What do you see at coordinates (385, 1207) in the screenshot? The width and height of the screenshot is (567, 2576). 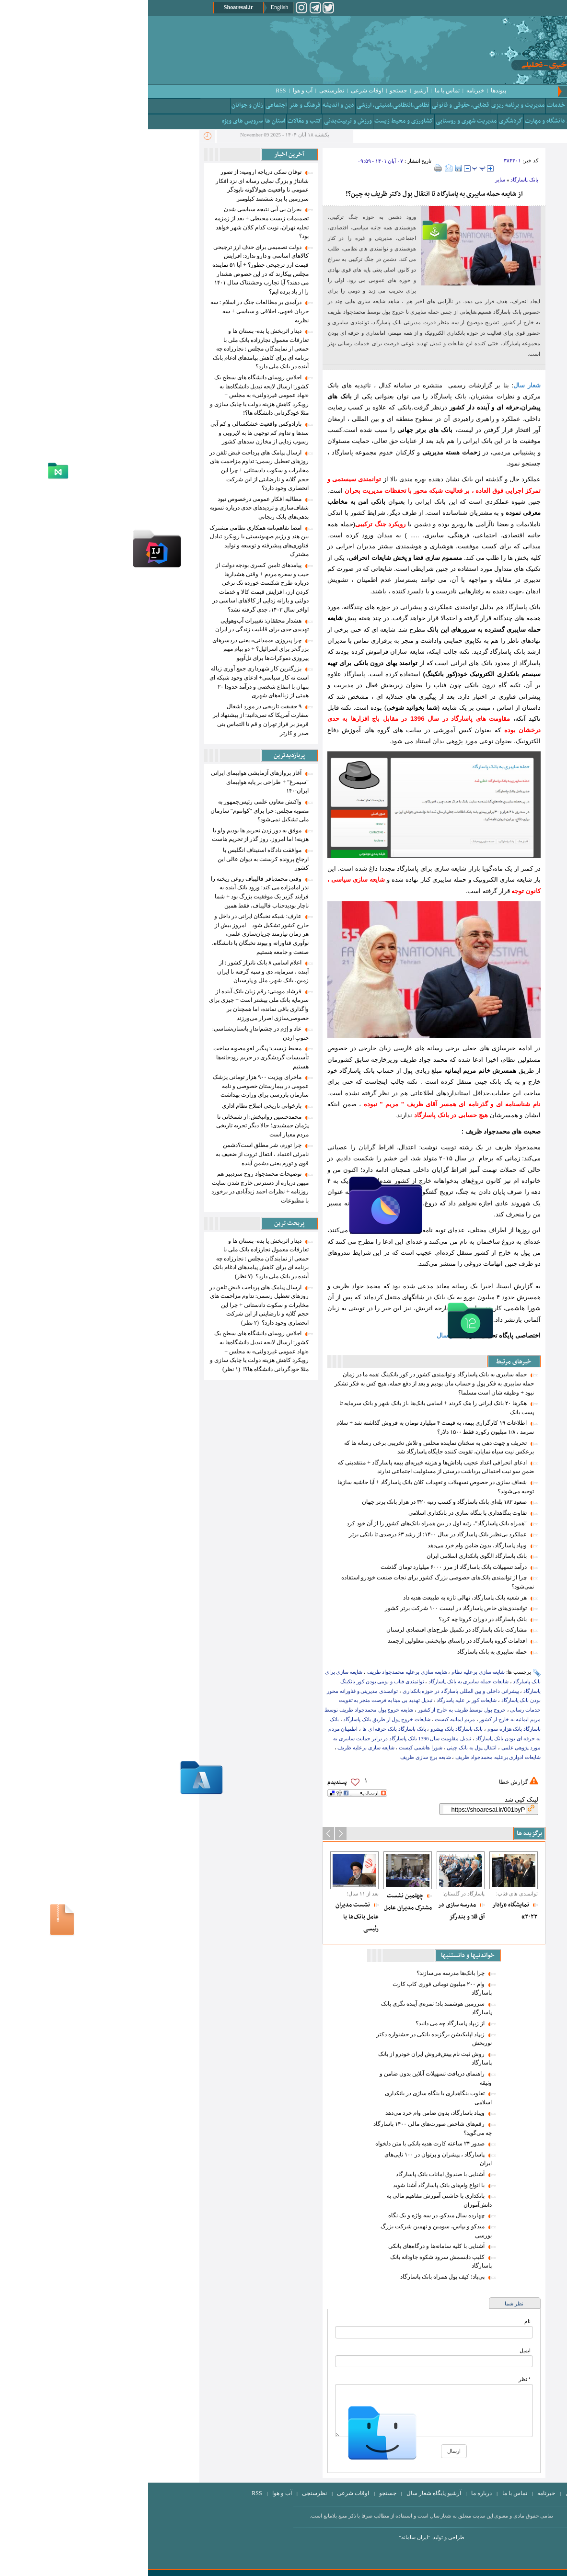 I see `open wondershare pixcut project folder` at bounding box center [385, 1207].